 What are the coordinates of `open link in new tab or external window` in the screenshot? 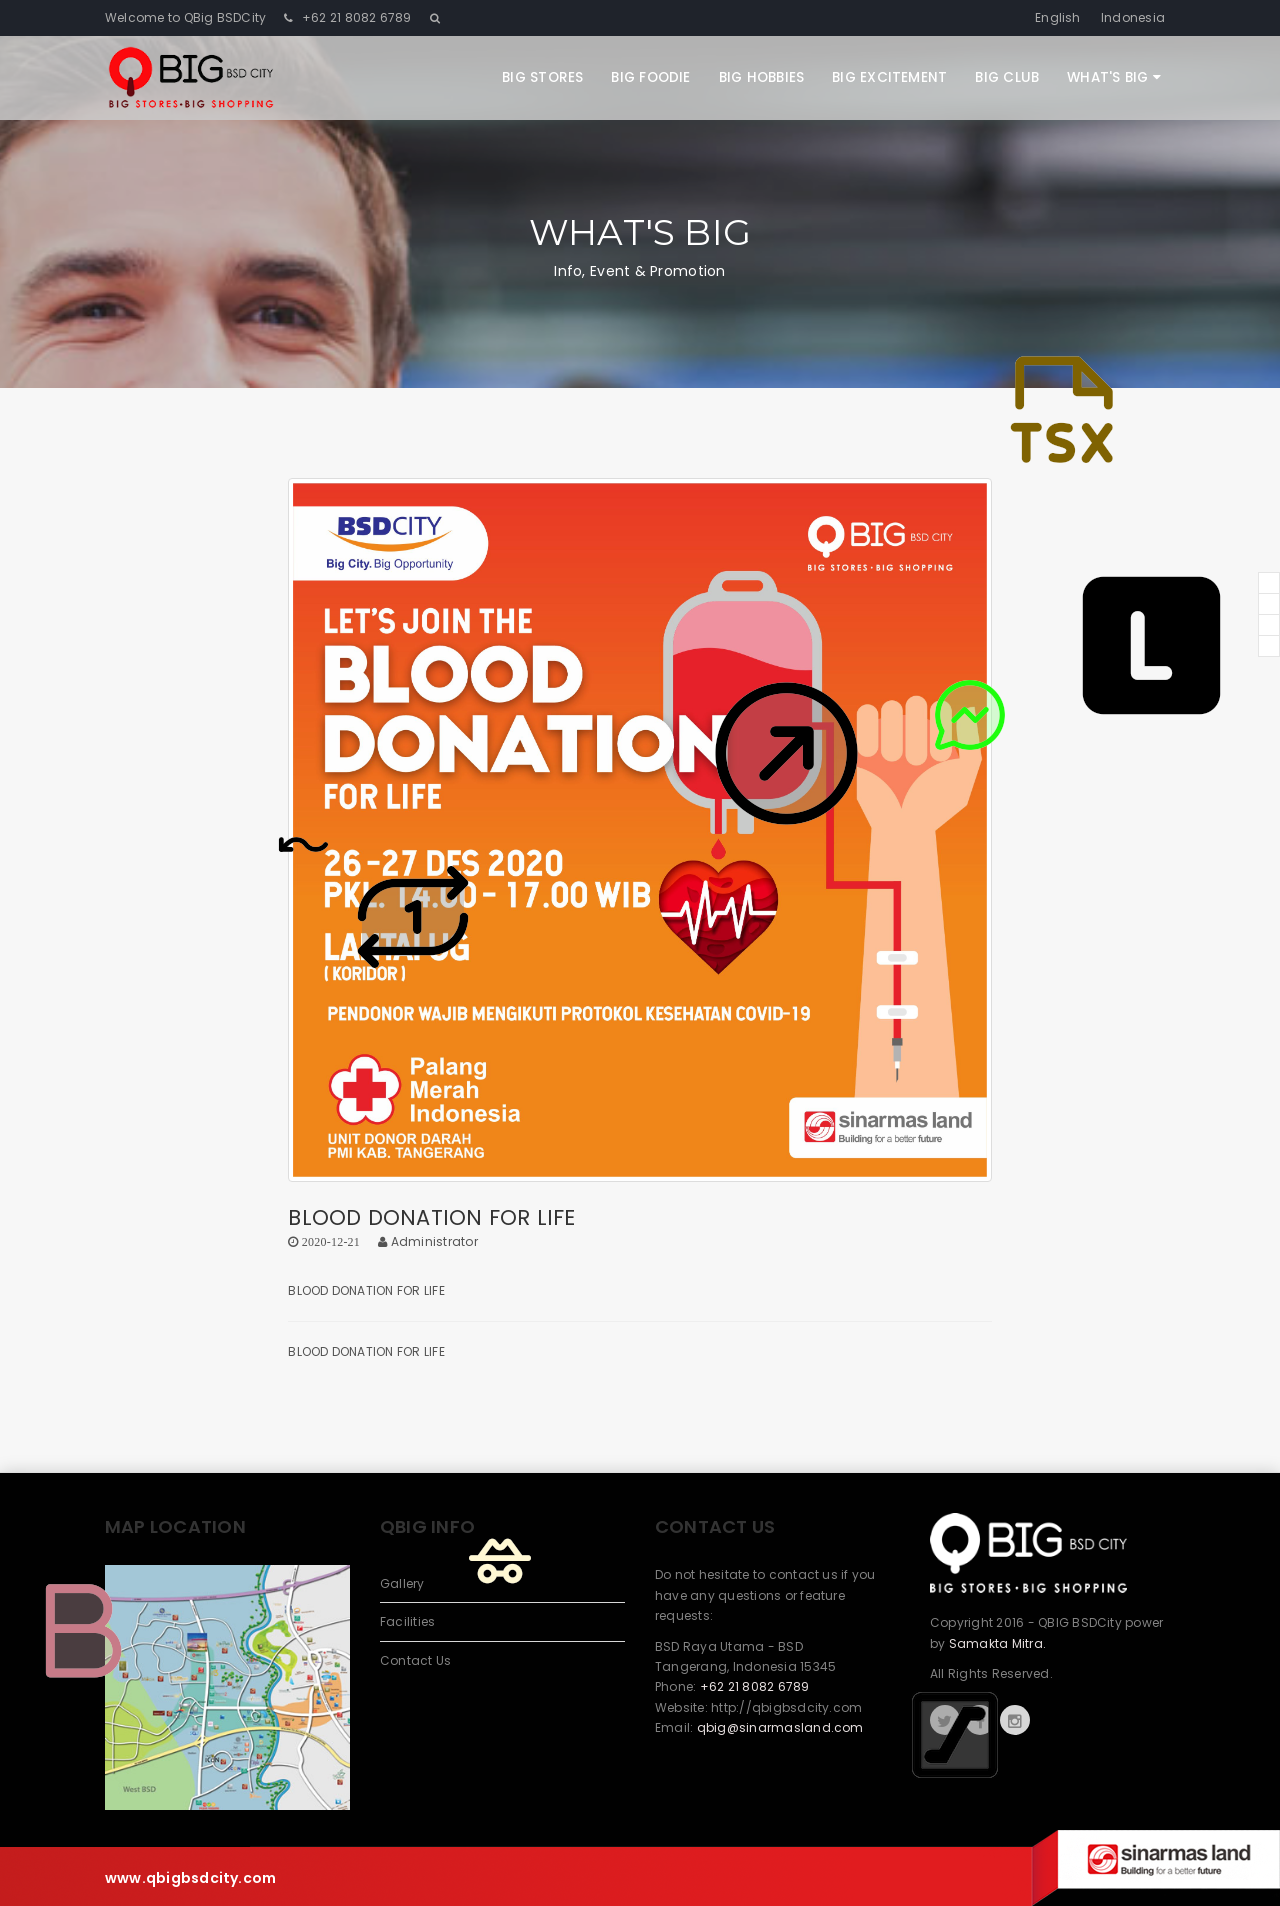 It's located at (786, 753).